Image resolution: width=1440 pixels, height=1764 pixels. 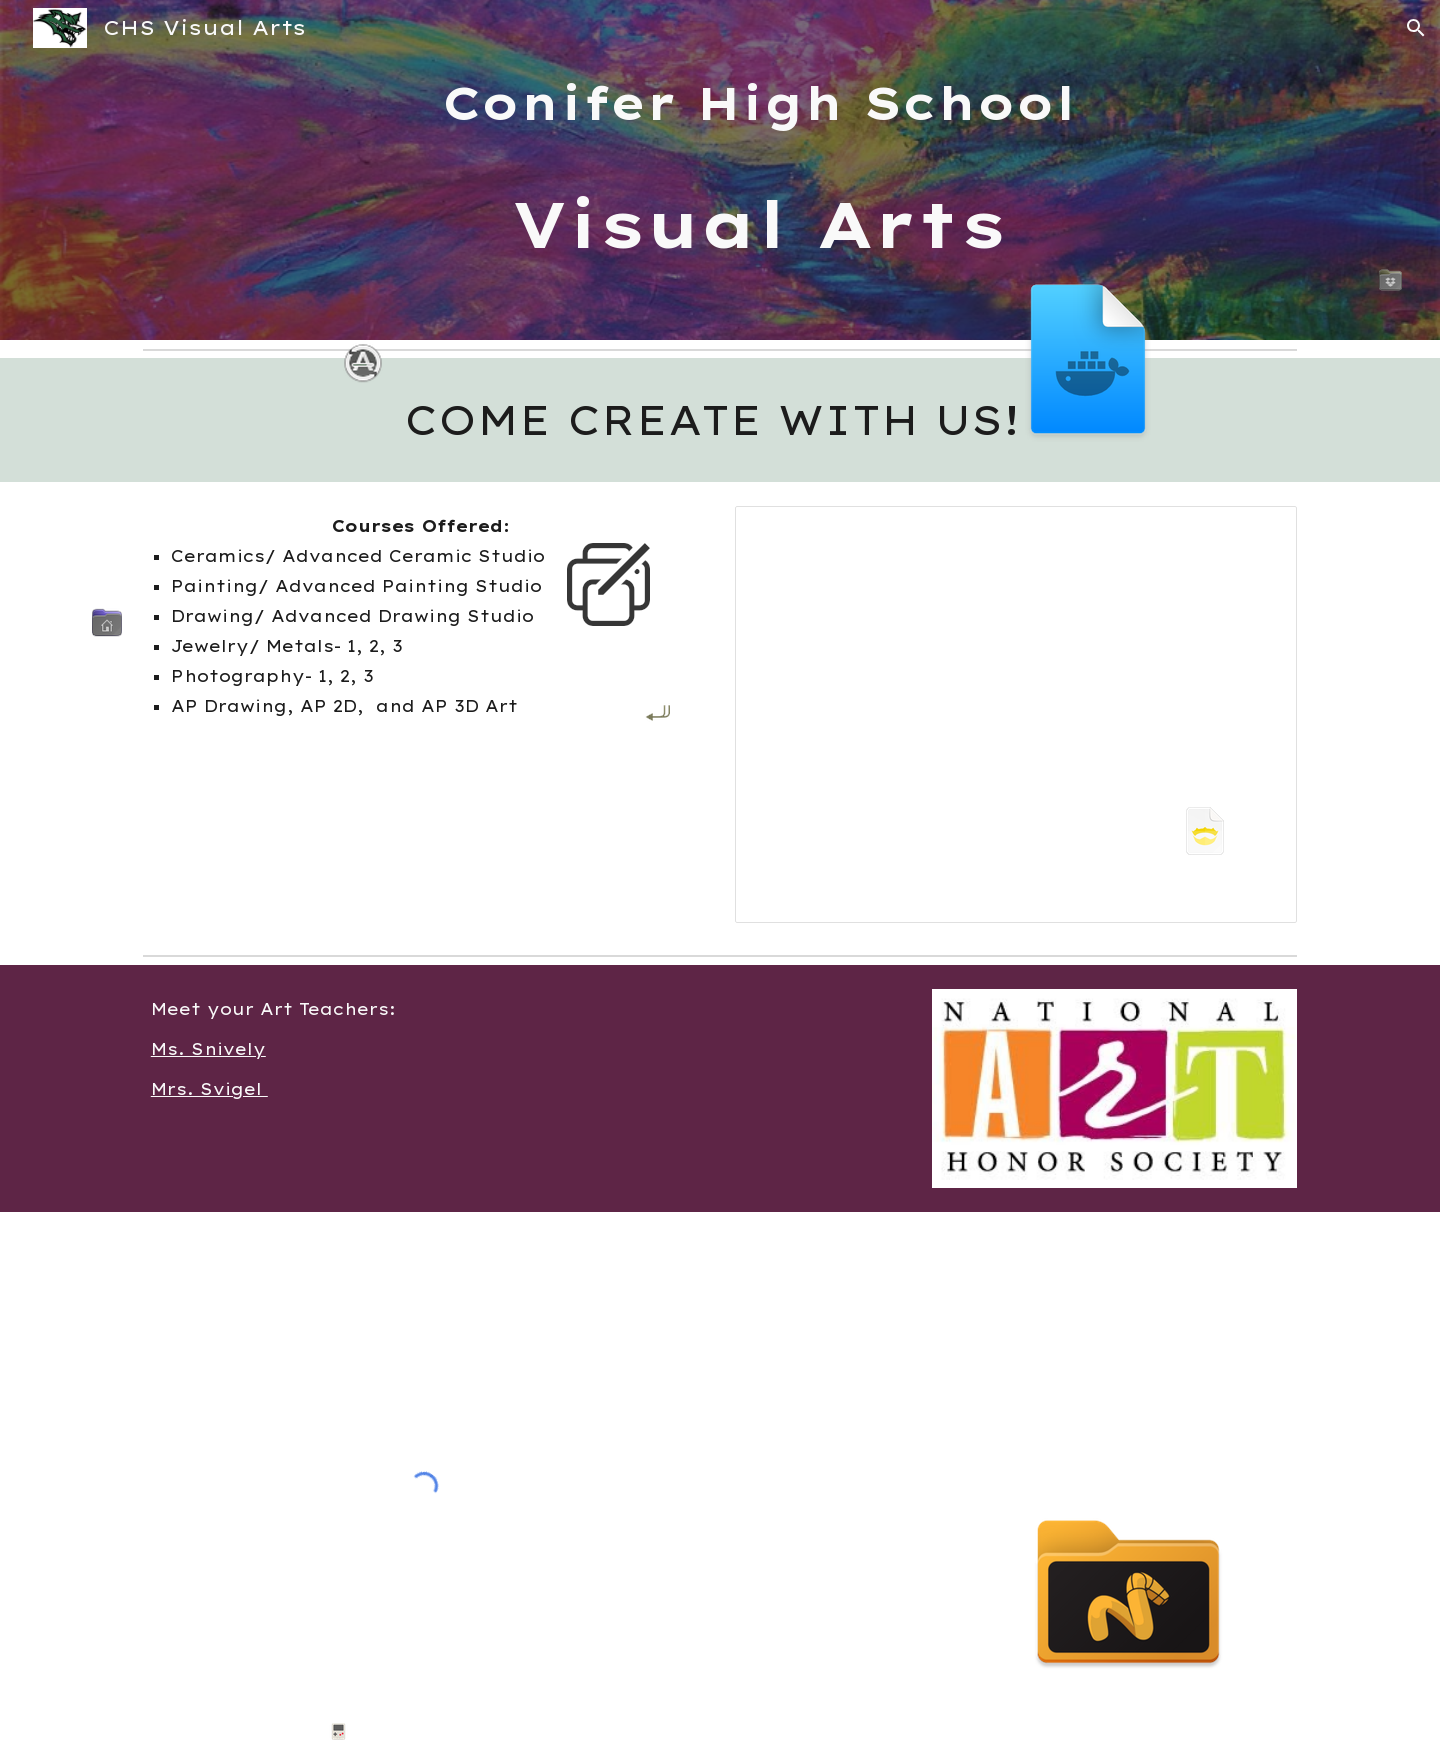 What do you see at coordinates (657, 711) in the screenshot?
I see `reply to all recipients of an email` at bounding box center [657, 711].